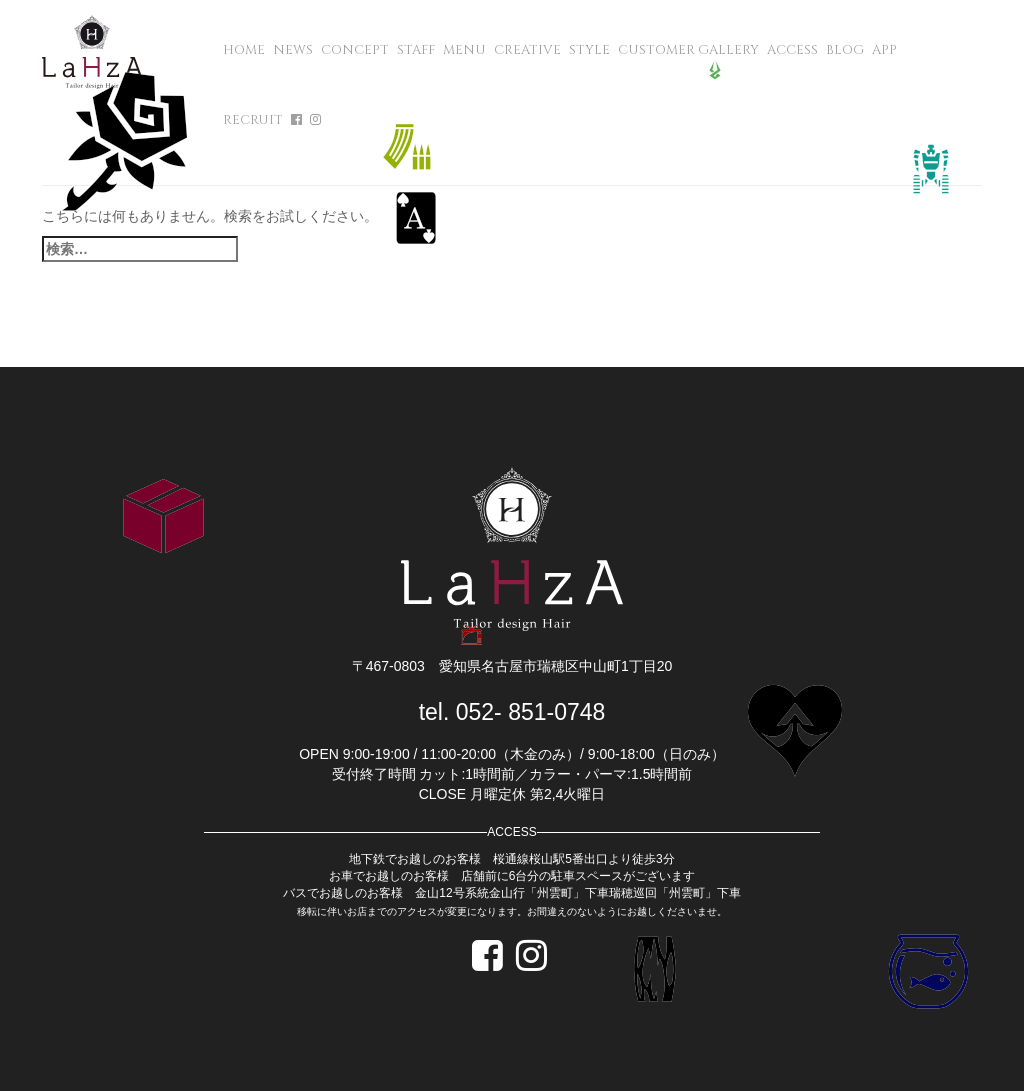 The image size is (1024, 1091). I want to click on select mucous pillar creature or obstacle in game, so click(655, 969).